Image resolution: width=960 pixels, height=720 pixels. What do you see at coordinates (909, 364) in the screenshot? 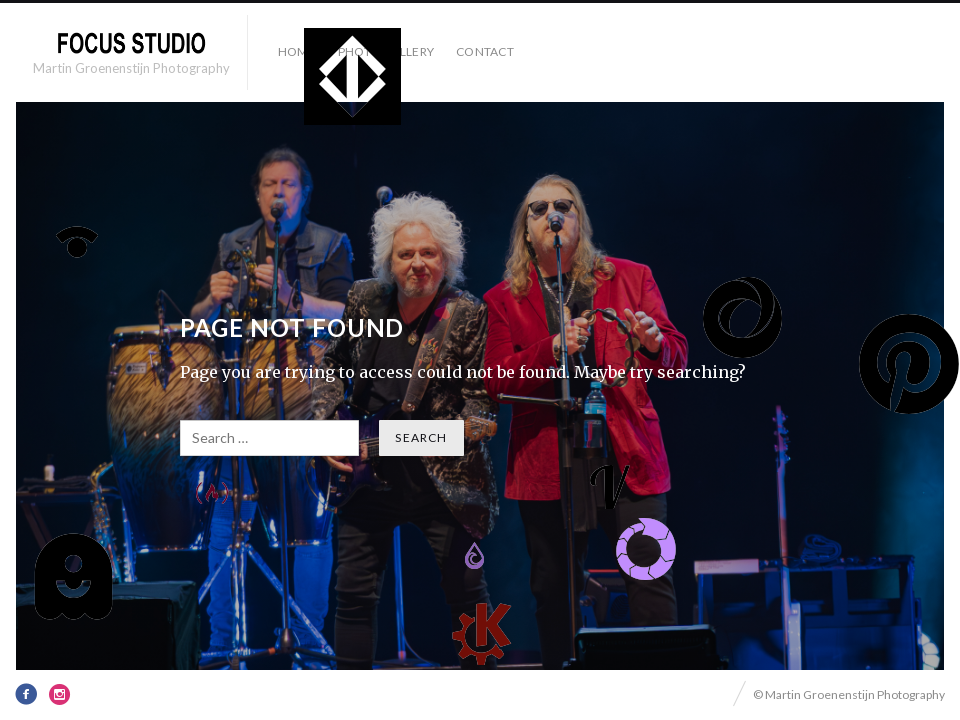
I see `open Pinterest app` at bounding box center [909, 364].